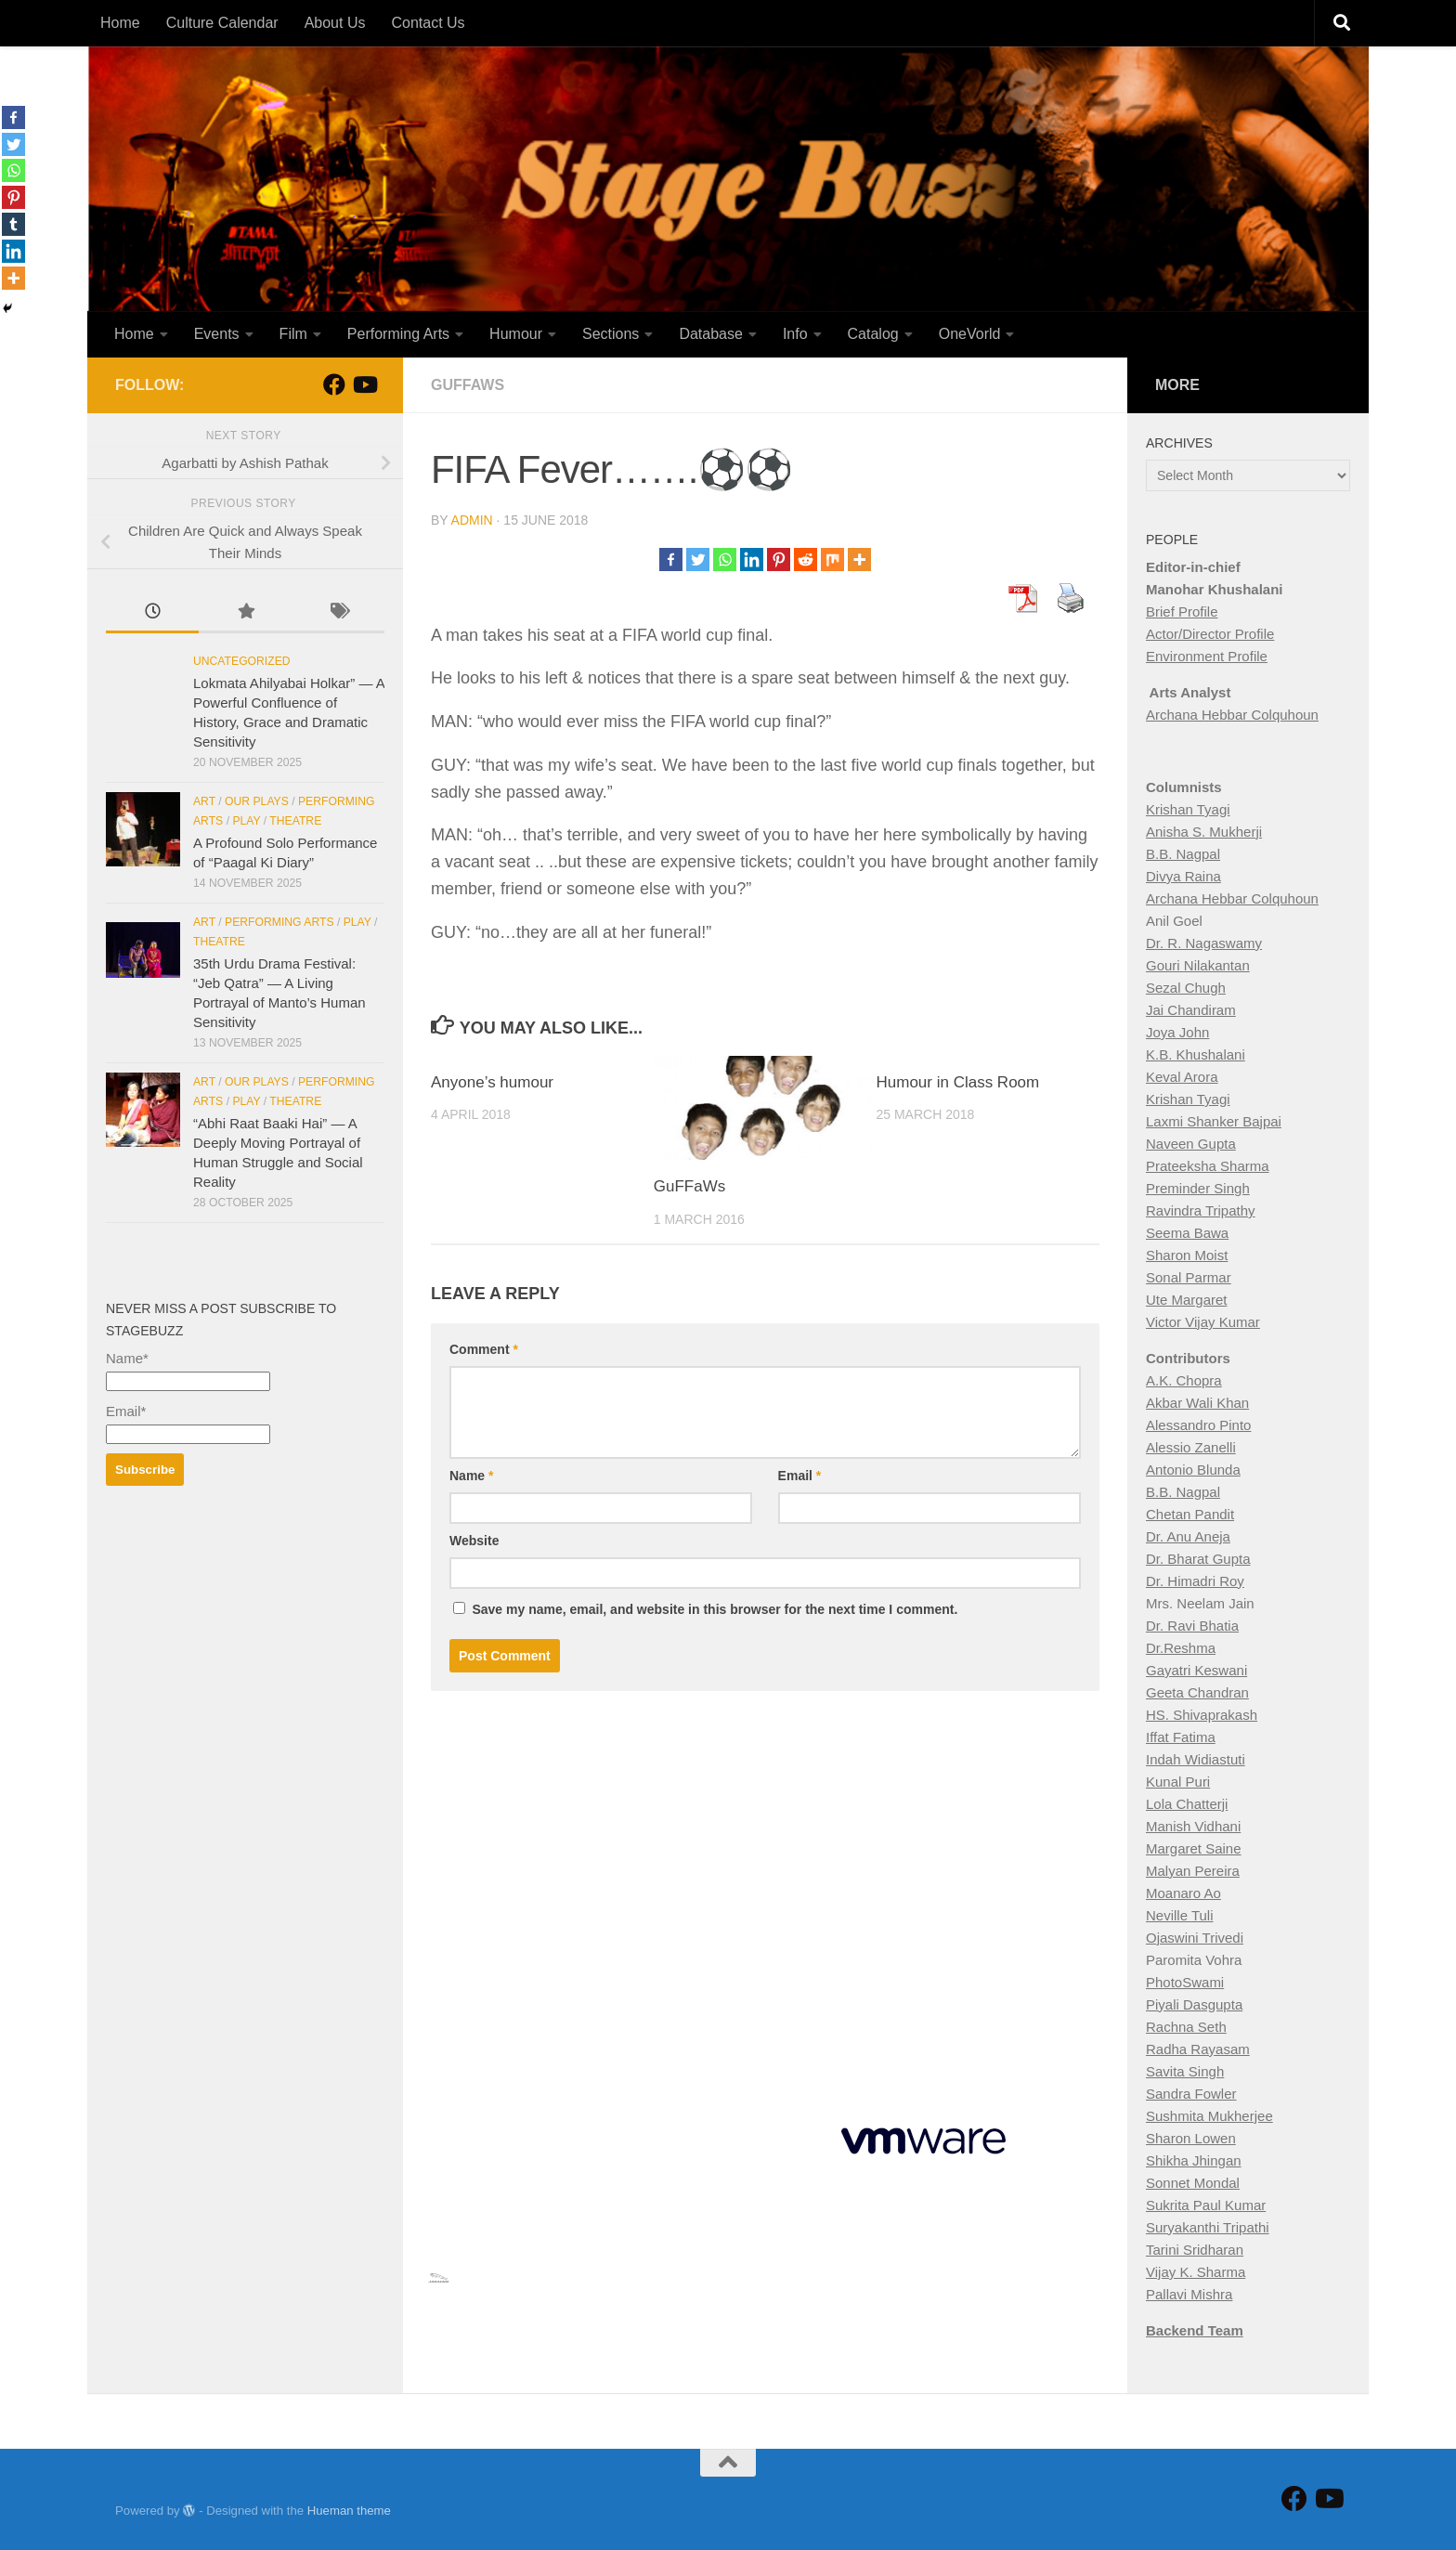 The image size is (1456, 2550). Describe the element at coordinates (923, 2140) in the screenshot. I see `VMware application or service` at that location.